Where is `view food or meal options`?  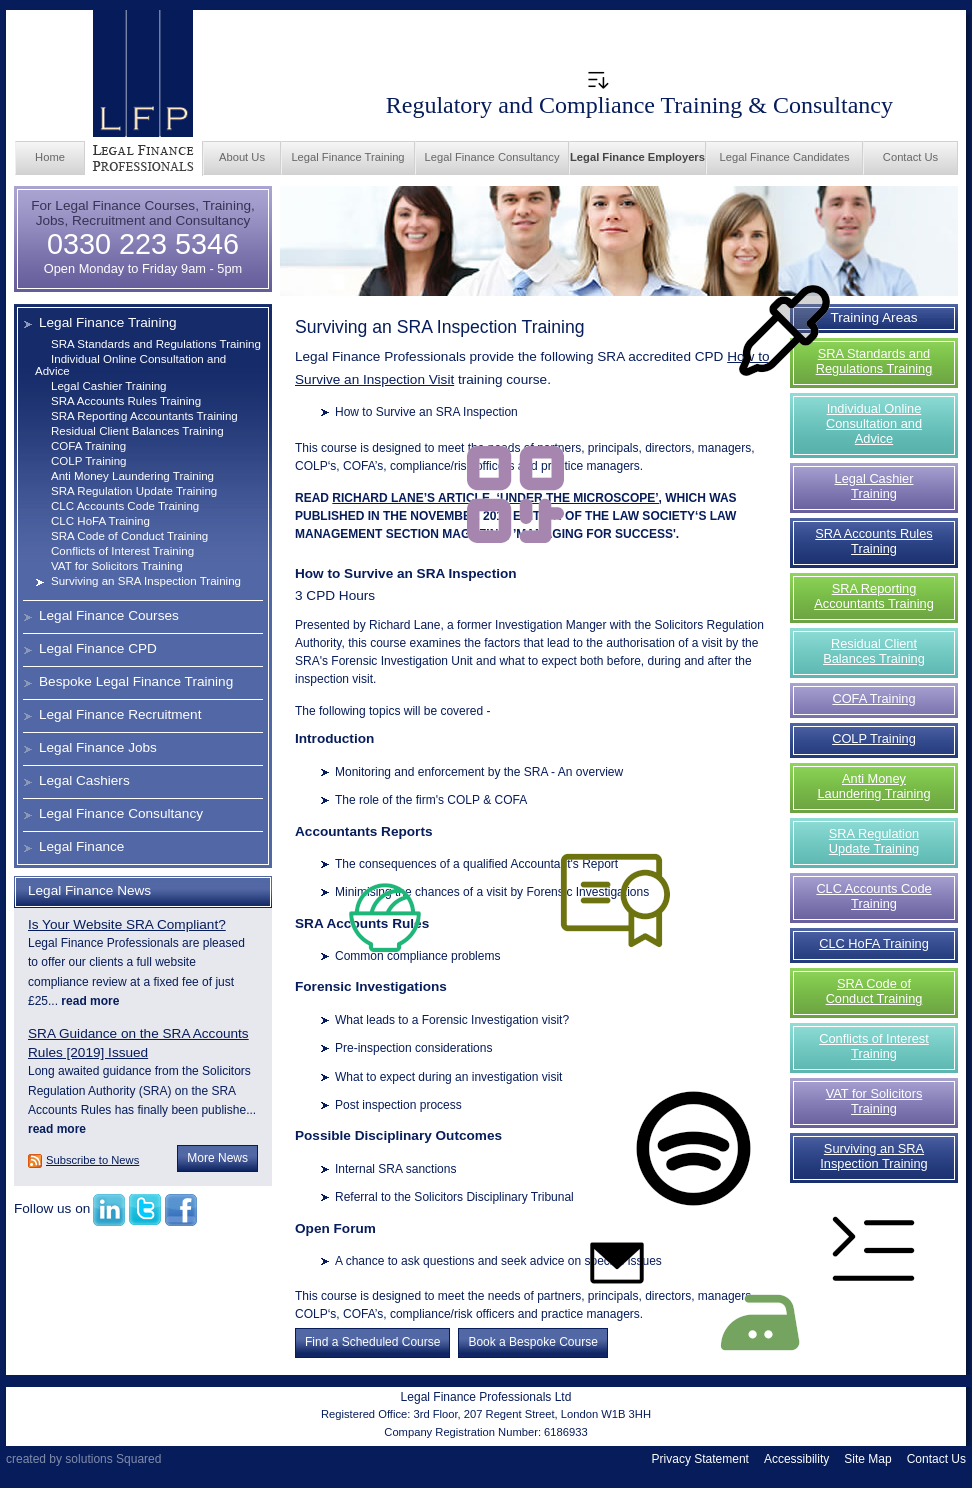
view food or meal options is located at coordinates (385, 919).